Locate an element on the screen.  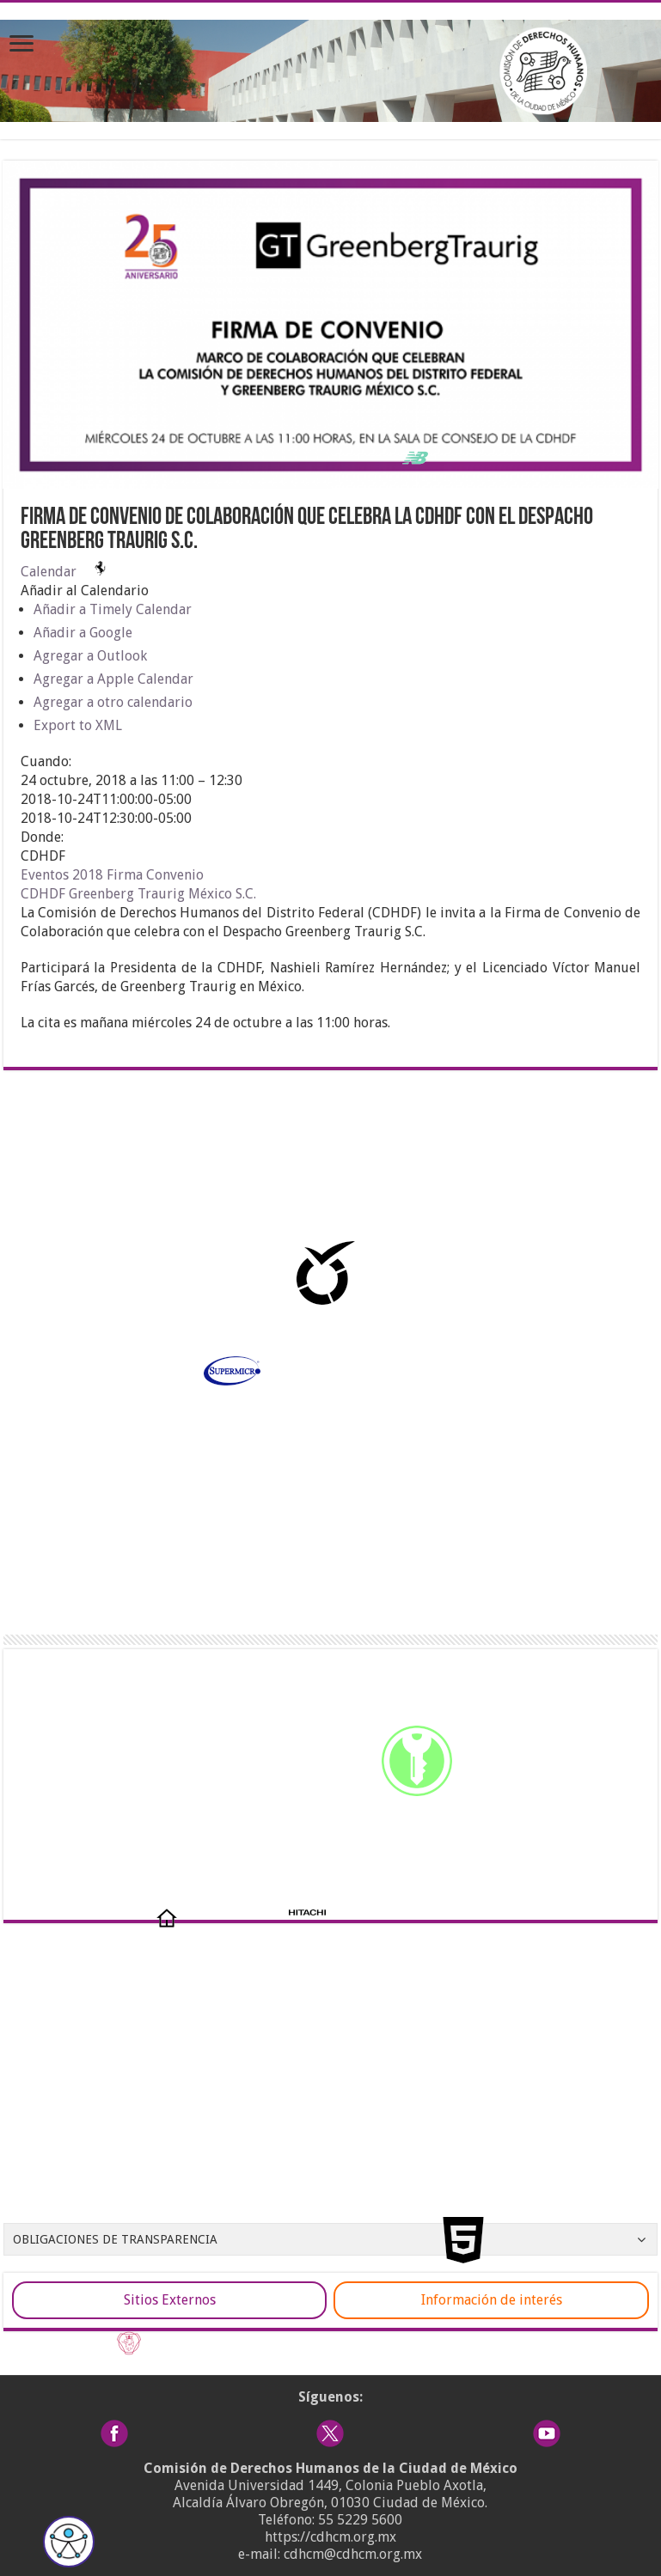
open keepassxc password manager is located at coordinates (417, 1761).